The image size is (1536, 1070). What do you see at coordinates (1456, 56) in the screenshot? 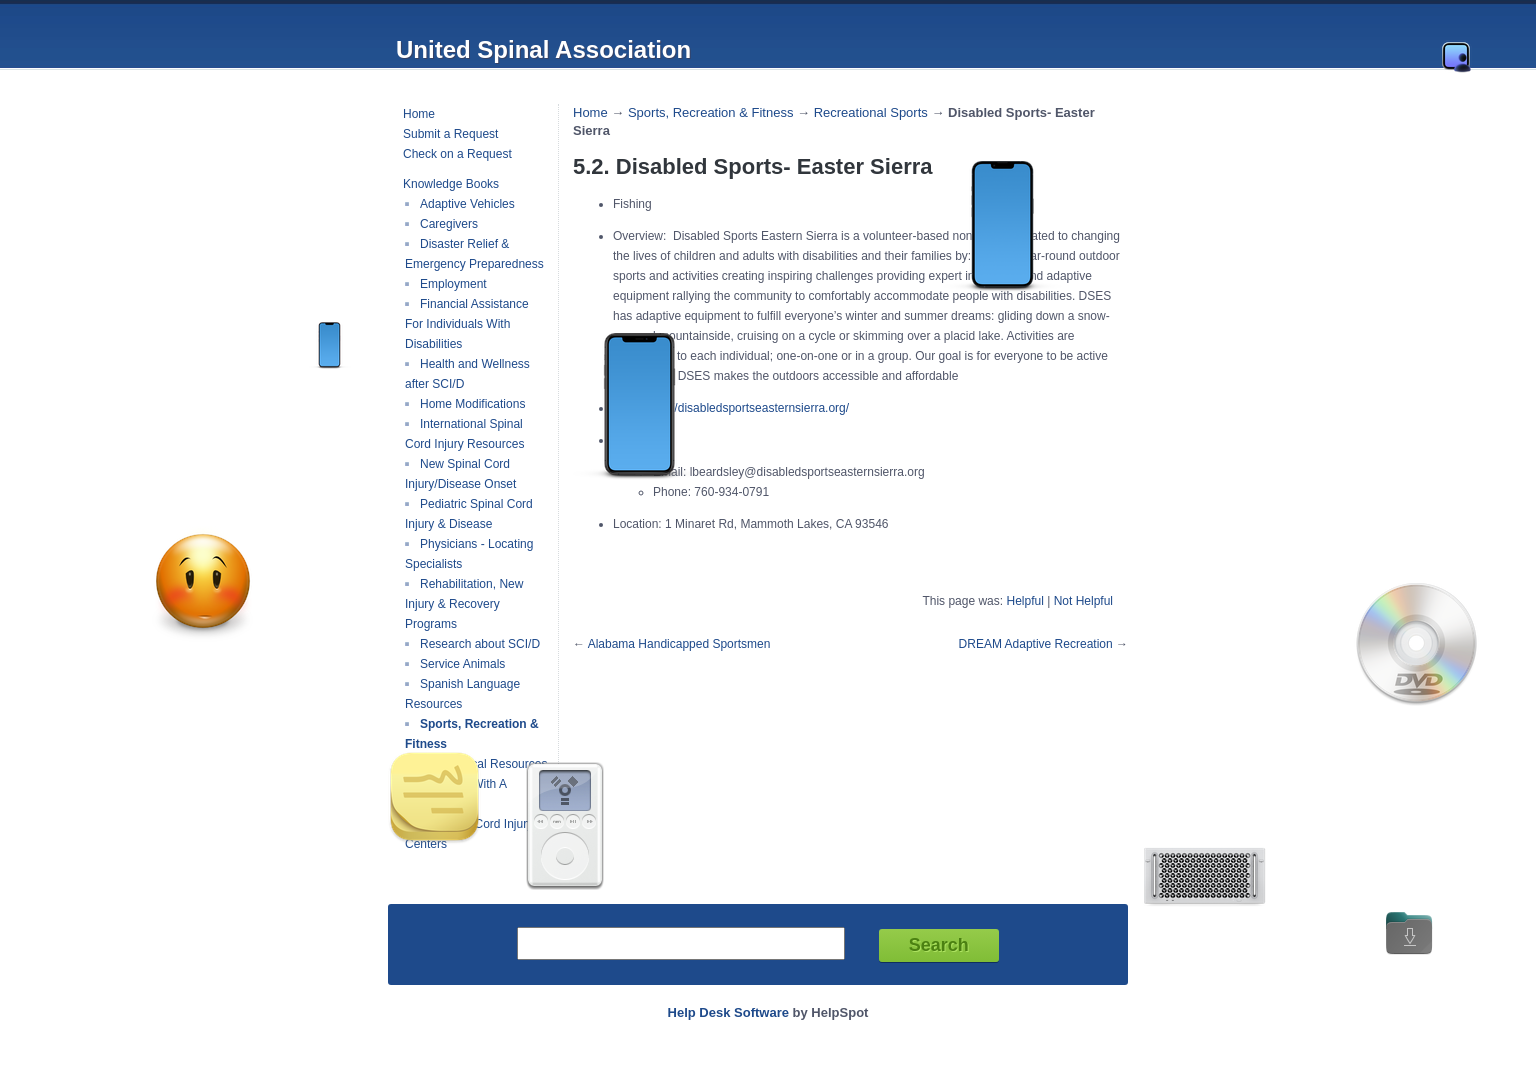
I see `share your screen with others` at bounding box center [1456, 56].